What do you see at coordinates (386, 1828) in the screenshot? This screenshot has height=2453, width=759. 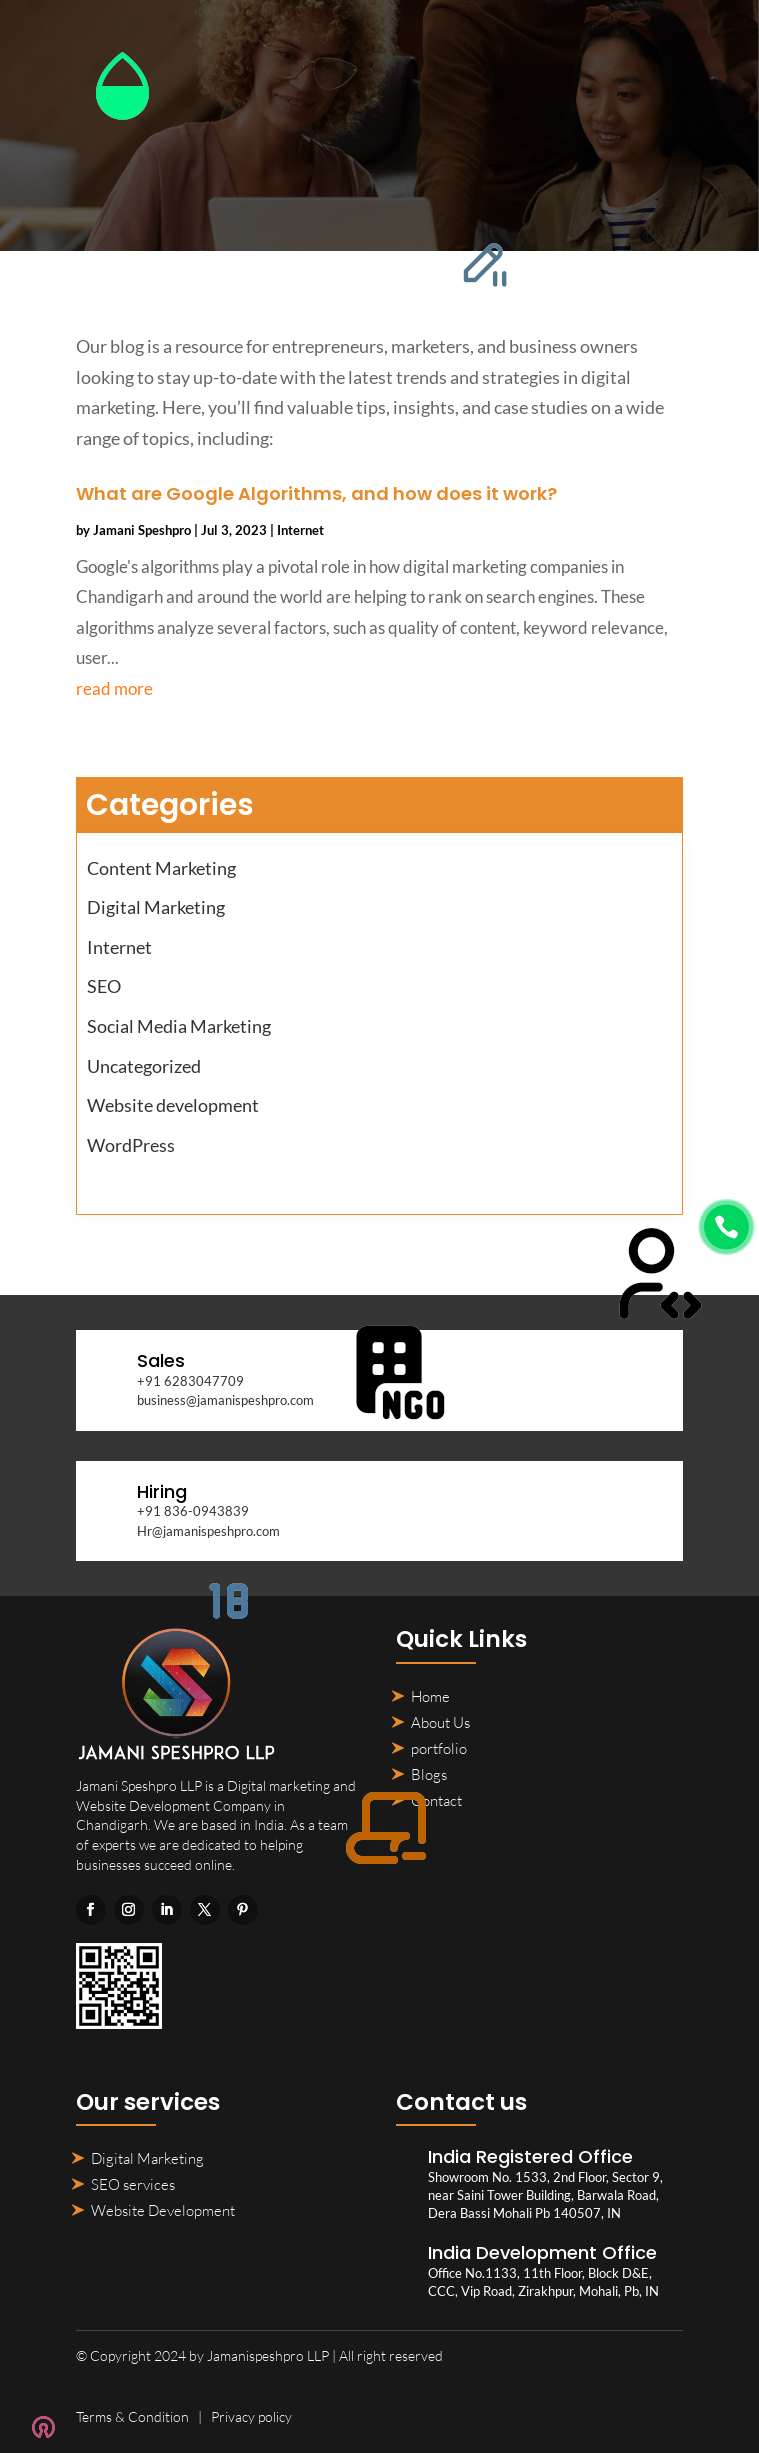 I see `remove a script or code file` at bounding box center [386, 1828].